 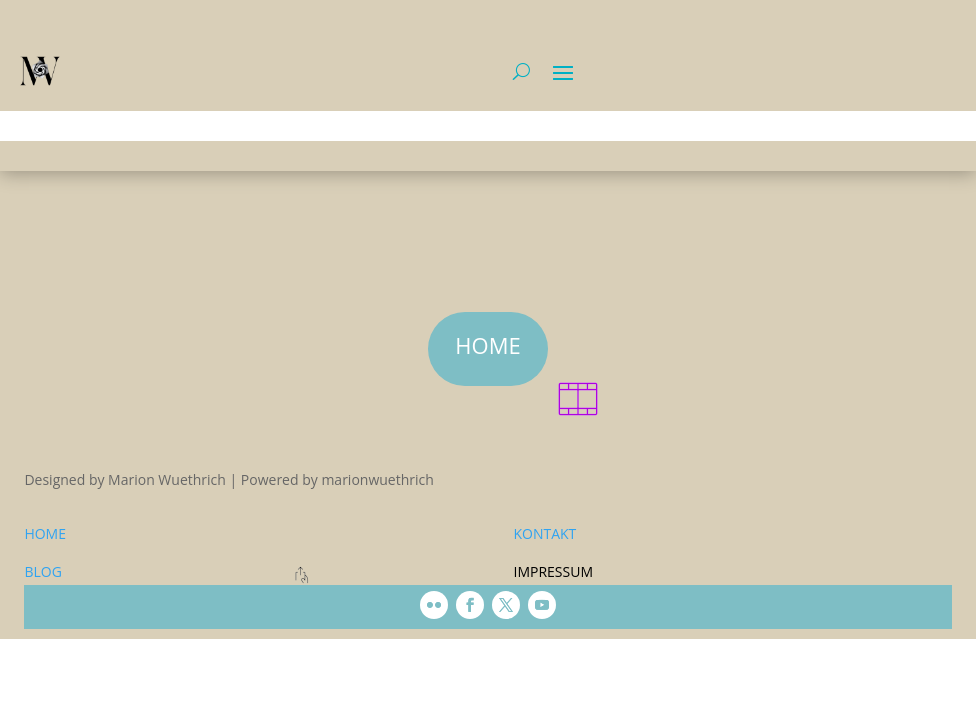 I want to click on view video or film content, so click(x=578, y=399).